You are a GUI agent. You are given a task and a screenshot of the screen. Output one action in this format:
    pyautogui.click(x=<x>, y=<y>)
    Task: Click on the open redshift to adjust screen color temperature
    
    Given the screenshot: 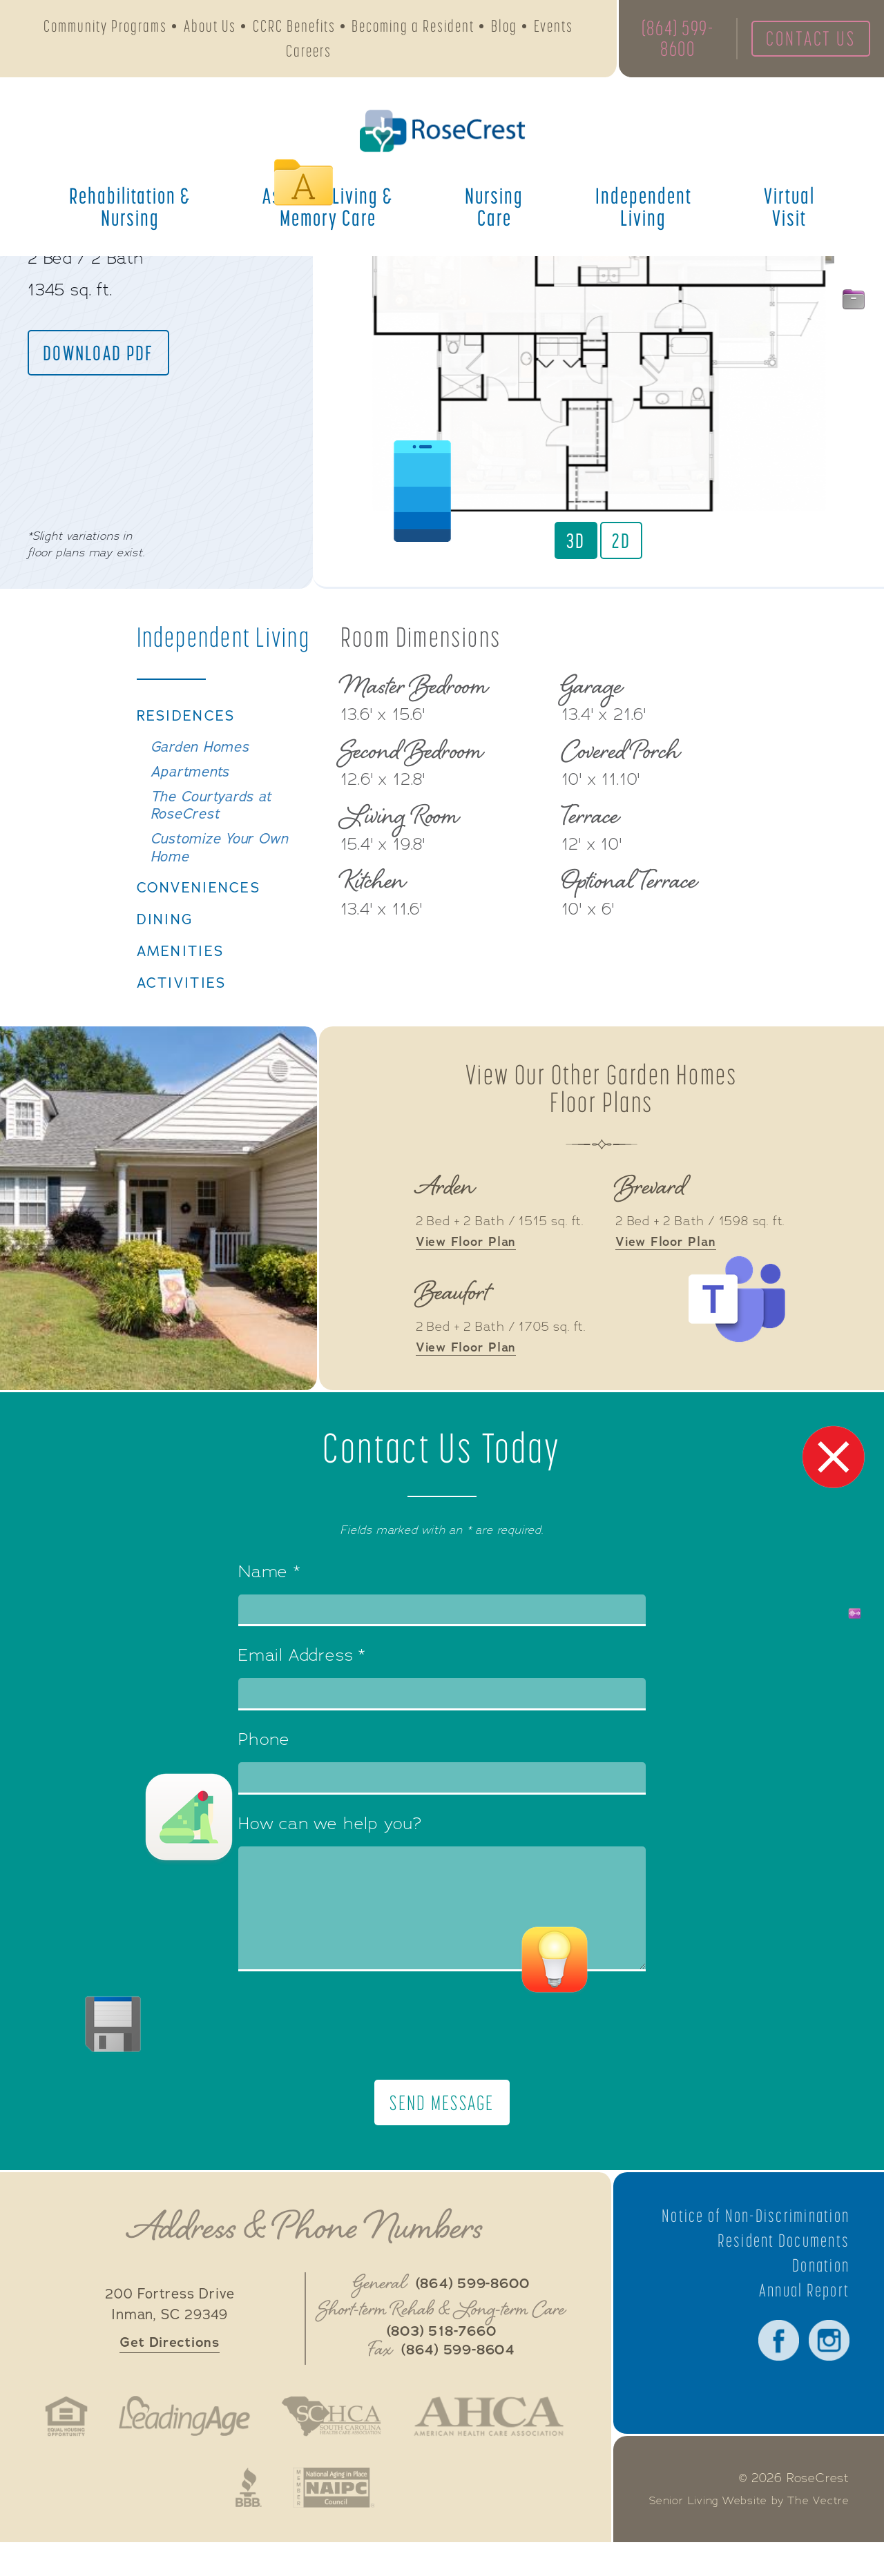 What is the action you would take?
    pyautogui.click(x=555, y=1960)
    